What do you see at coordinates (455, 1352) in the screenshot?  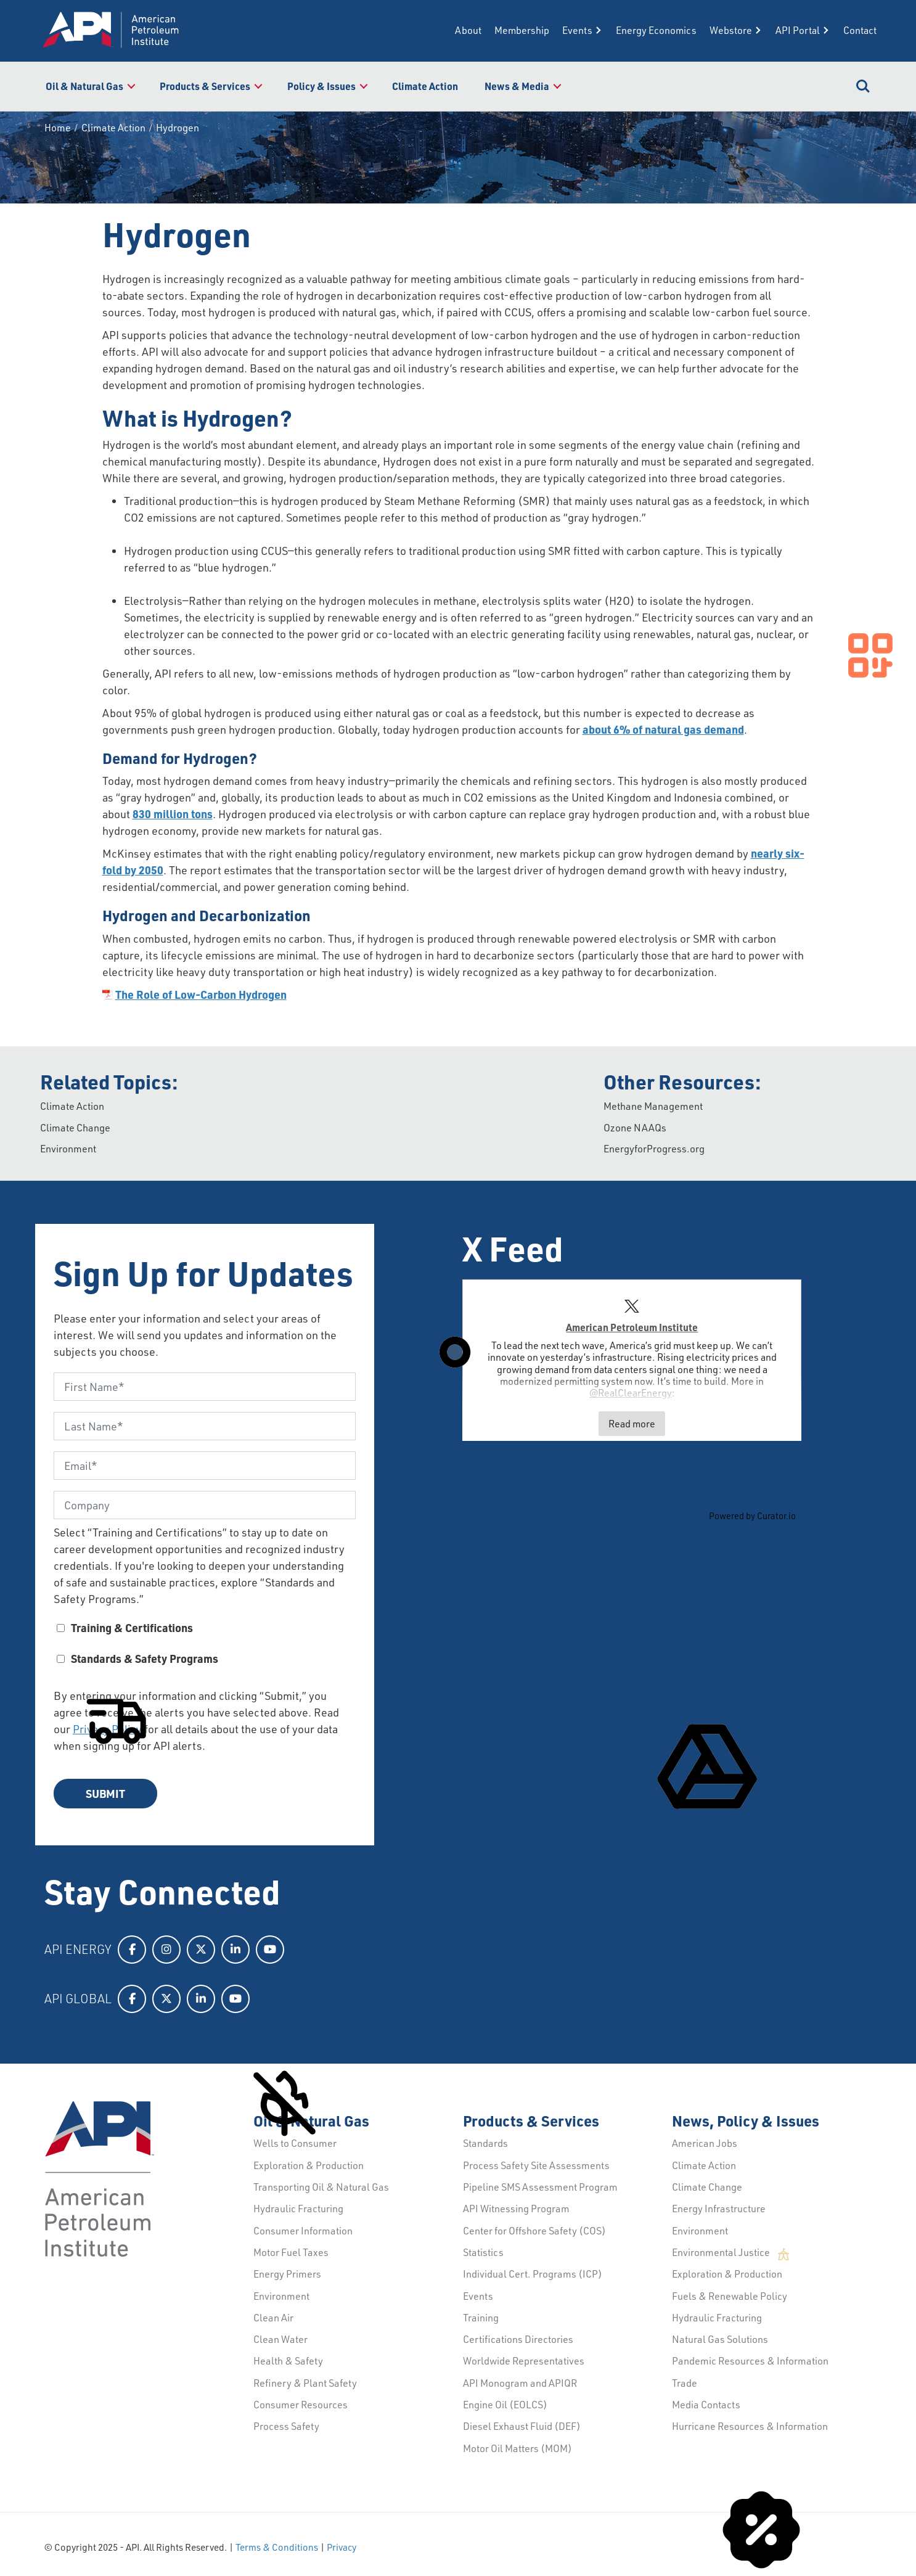 I see `indicates an unread notification or new item` at bounding box center [455, 1352].